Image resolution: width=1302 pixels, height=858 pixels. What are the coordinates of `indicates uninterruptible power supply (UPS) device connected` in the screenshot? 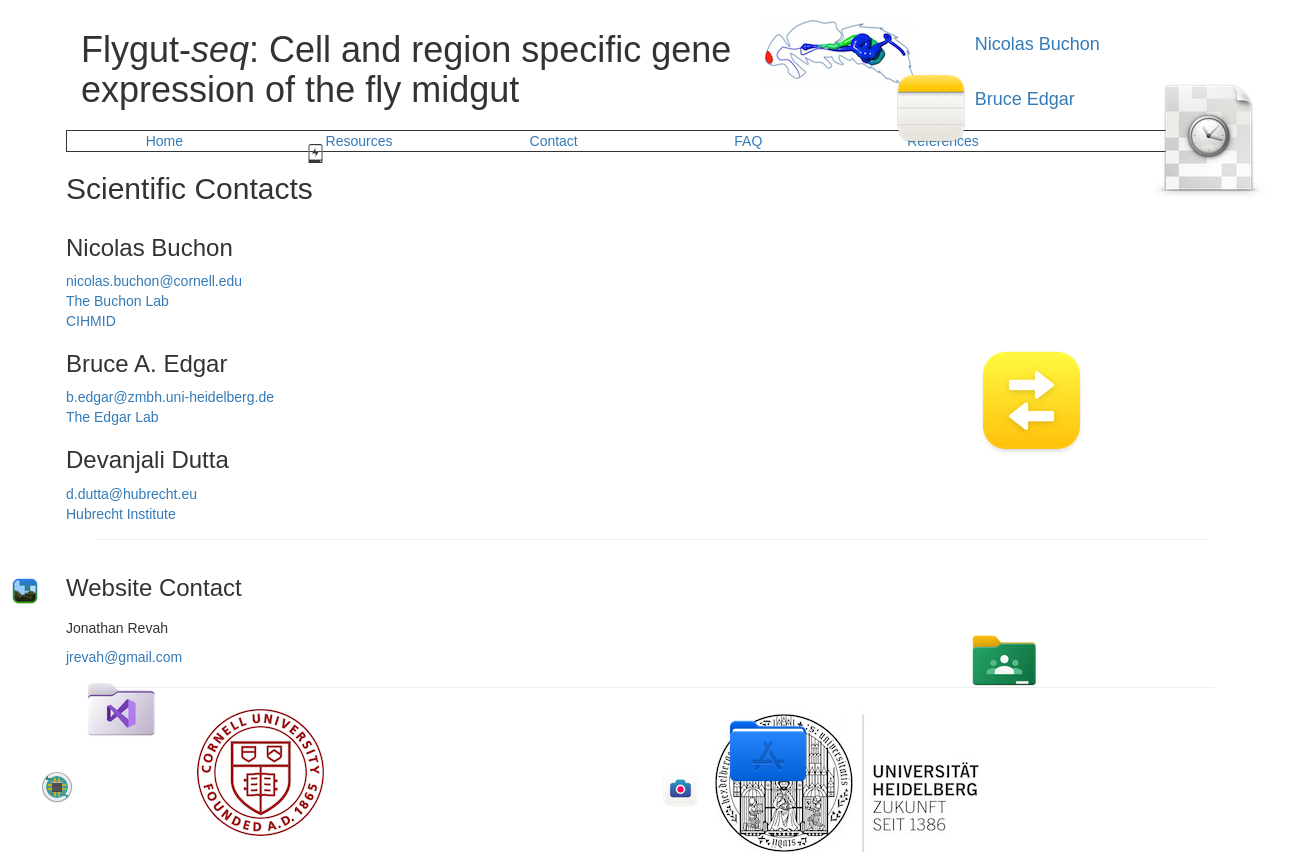 It's located at (315, 153).